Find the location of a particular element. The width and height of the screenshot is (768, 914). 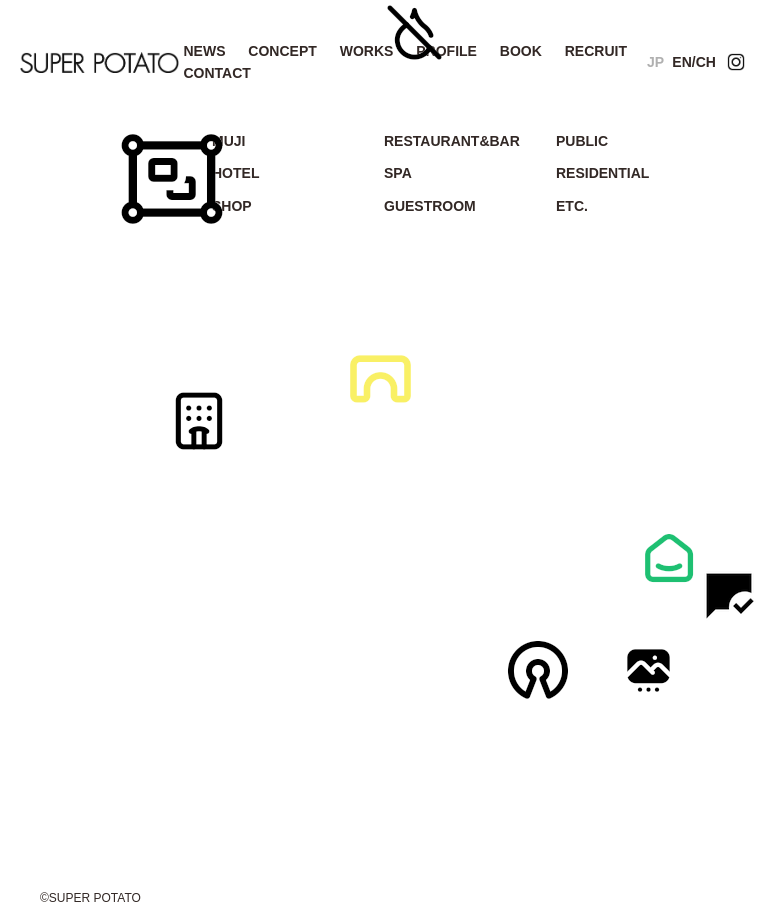

group selected objects together is located at coordinates (172, 179).